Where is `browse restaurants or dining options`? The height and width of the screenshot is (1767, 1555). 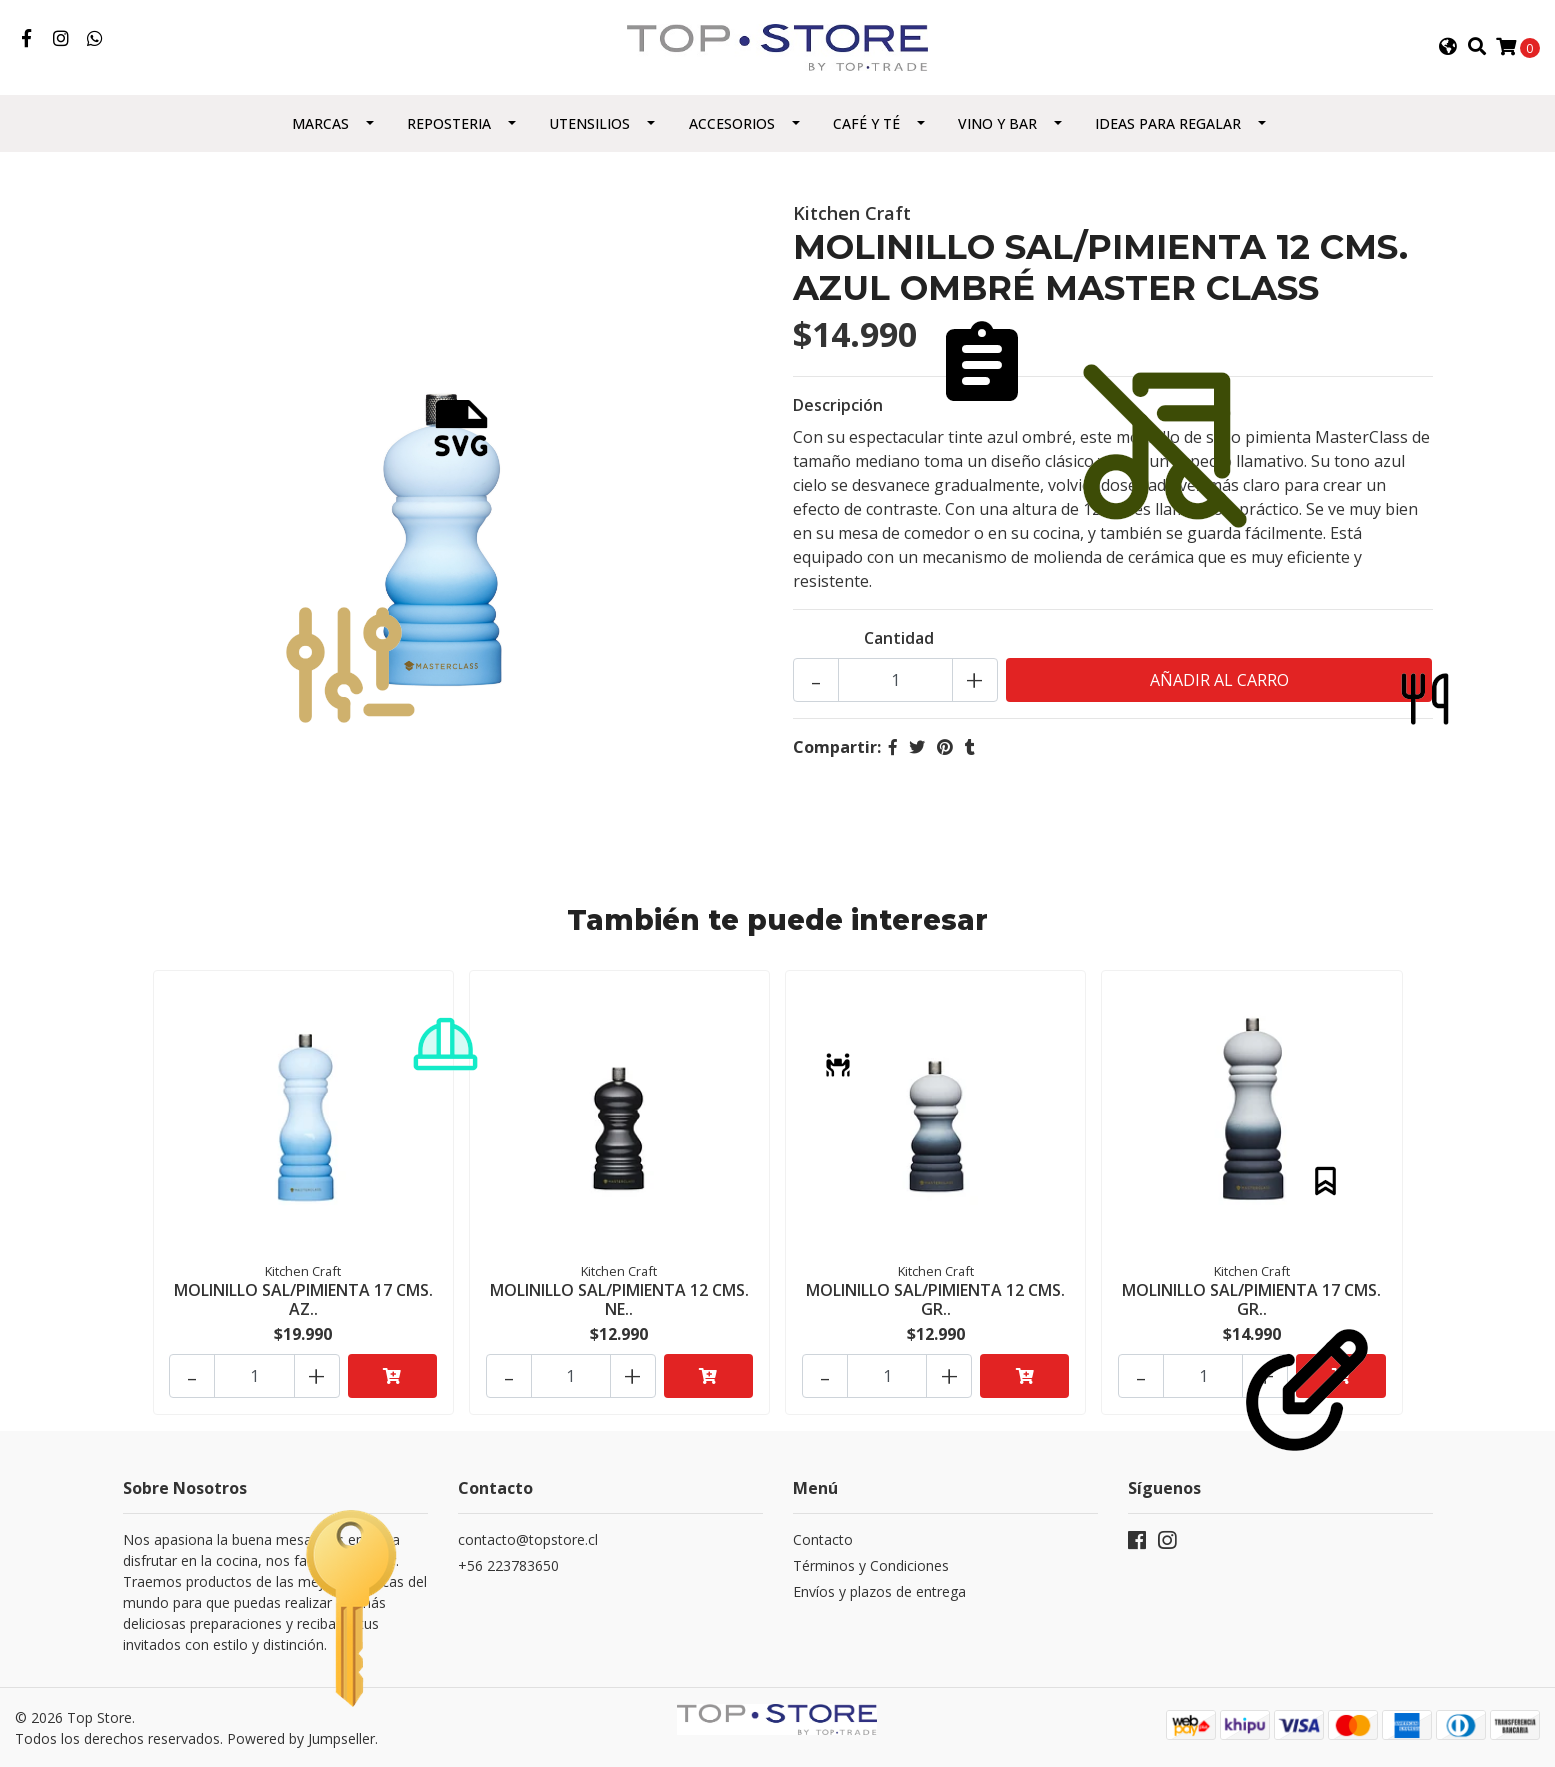 browse restaurants or dining options is located at coordinates (1425, 699).